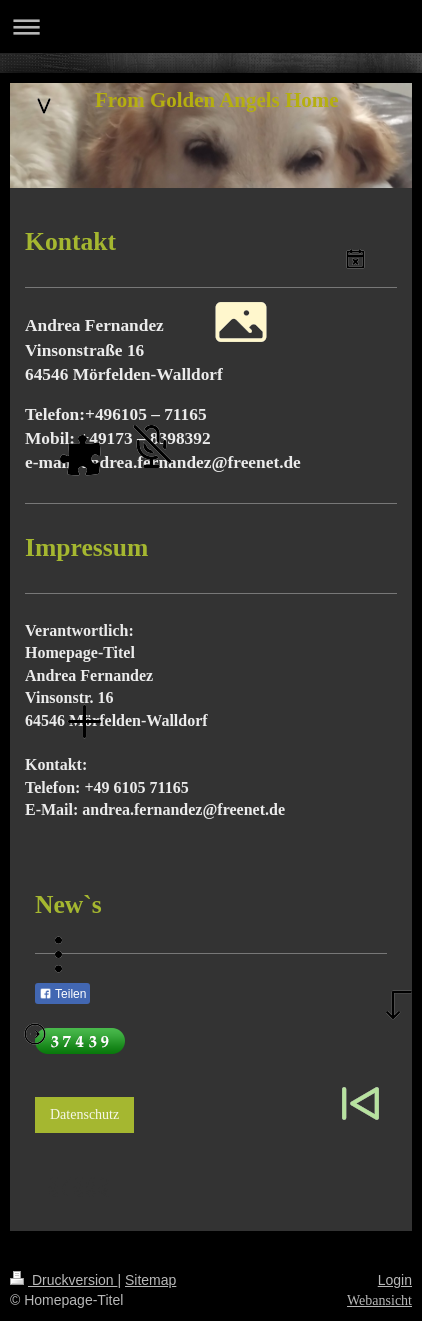  I want to click on skip to previous track, so click(360, 1103).